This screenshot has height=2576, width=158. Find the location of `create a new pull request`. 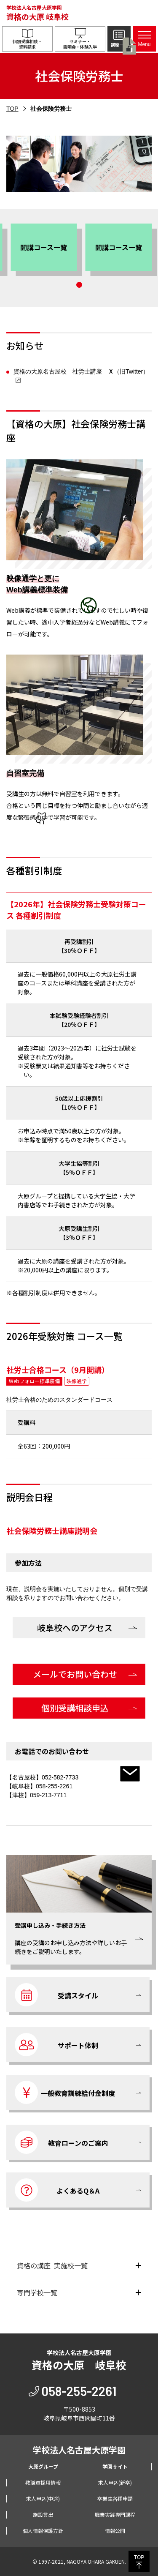

create a new pull request is located at coordinates (29, 712).